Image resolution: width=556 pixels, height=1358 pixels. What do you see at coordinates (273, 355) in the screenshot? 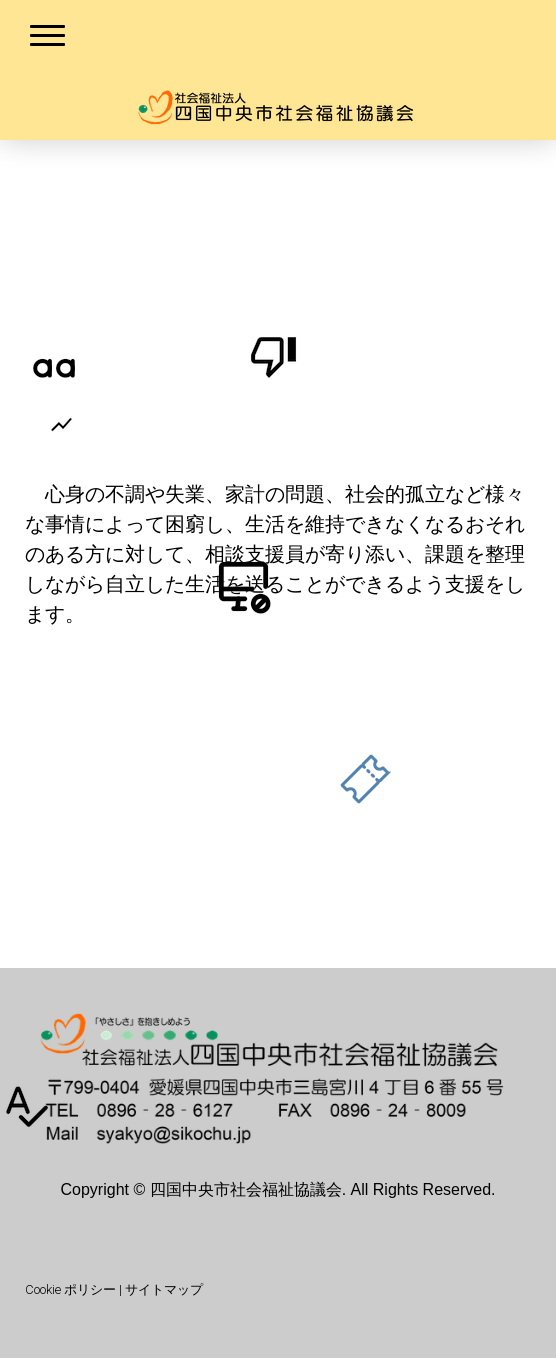
I see `dislike or downvote content` at bounding box center [273, 355].